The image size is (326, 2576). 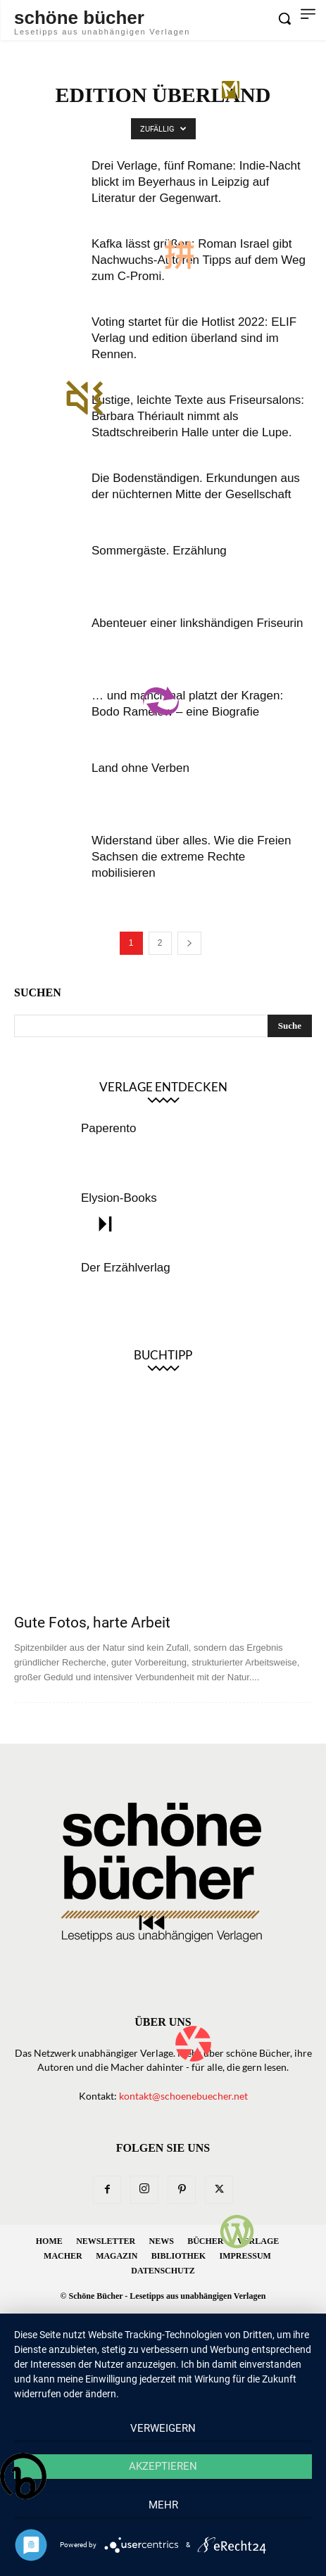 I want to click on skip to the beginning of the track, so click(x=151, y=1922).